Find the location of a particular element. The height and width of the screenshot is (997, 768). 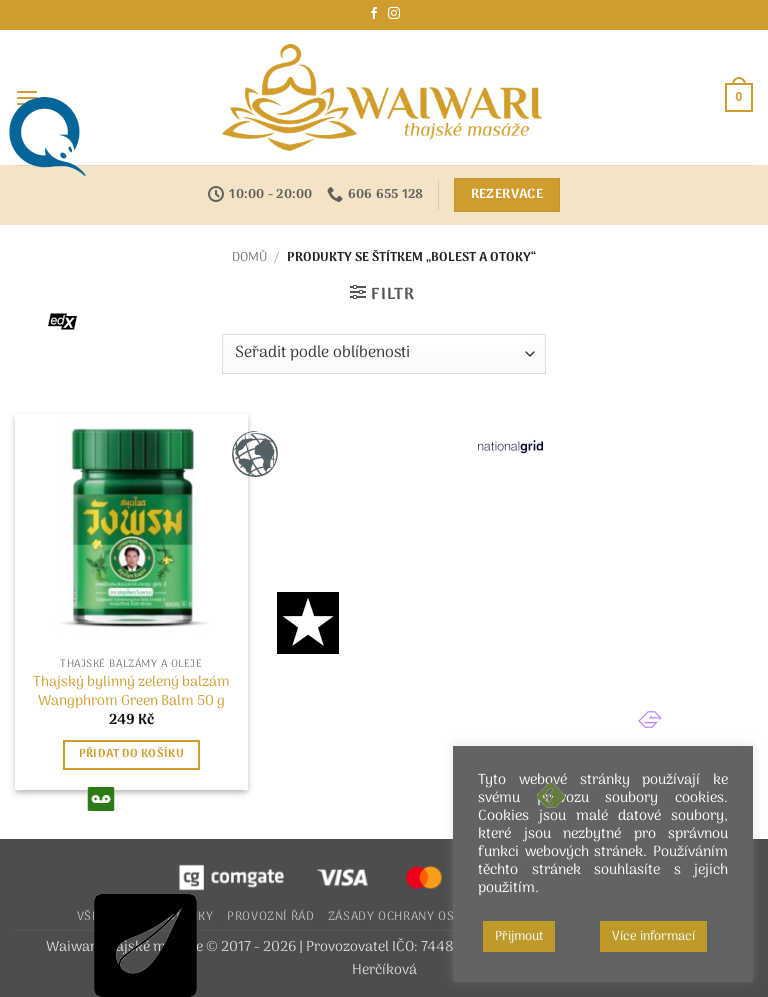

thymeleaf java template engine logo is located at coordinates (145, 945).